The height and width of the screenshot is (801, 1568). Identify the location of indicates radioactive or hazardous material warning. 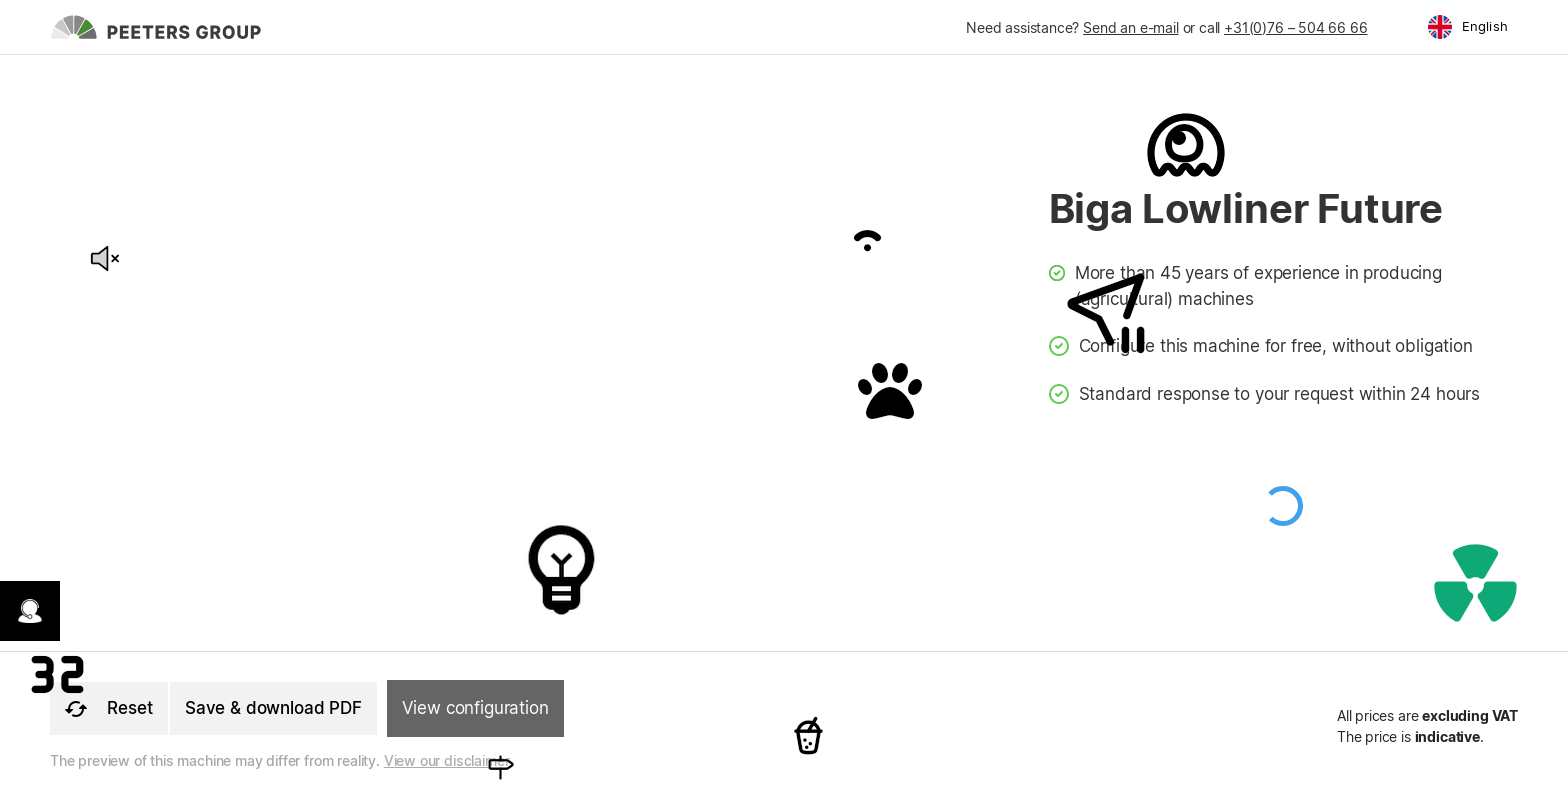
(1475, 585).